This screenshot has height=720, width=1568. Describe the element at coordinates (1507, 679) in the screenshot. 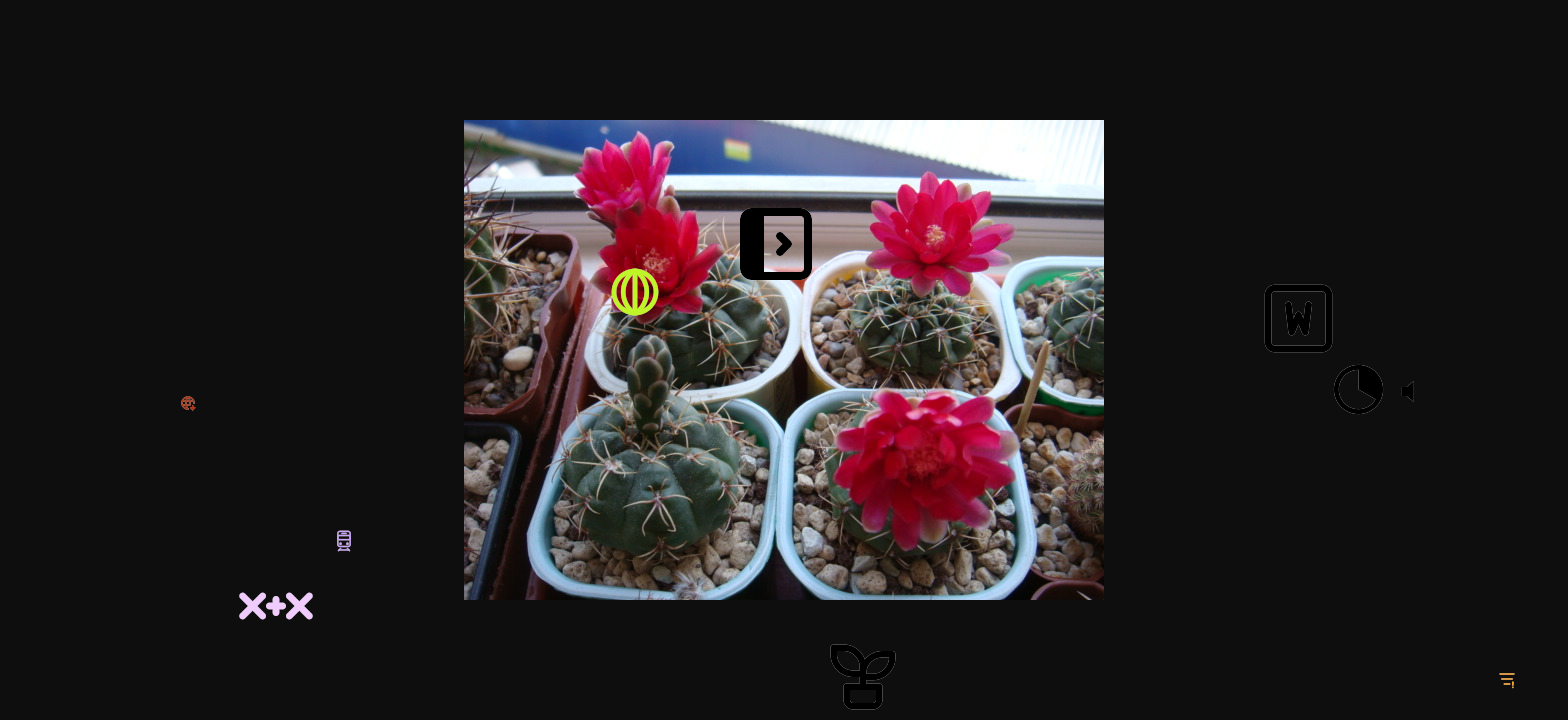

I see `filter settings require attention` at that location.